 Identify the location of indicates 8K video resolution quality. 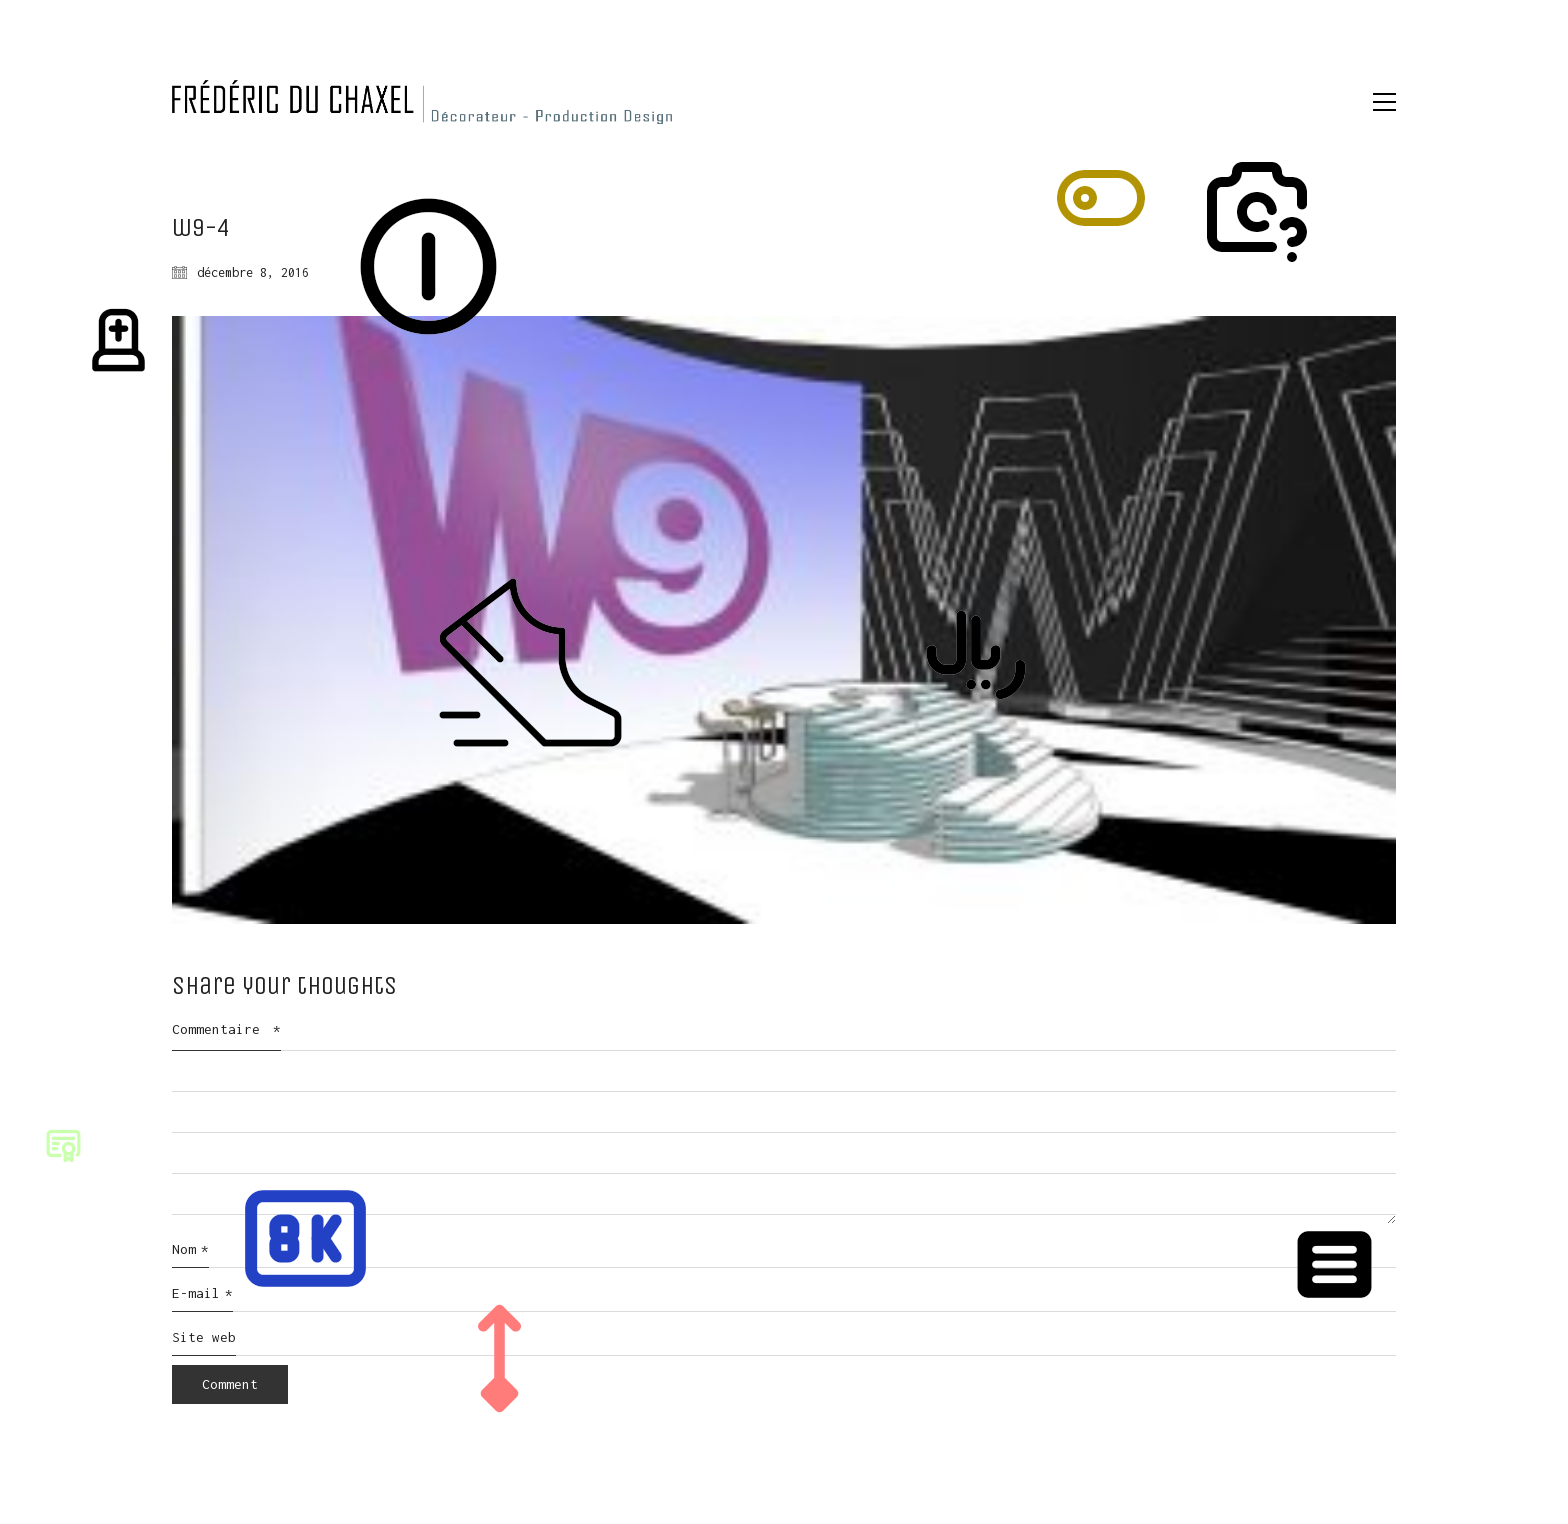
(305, 1238).